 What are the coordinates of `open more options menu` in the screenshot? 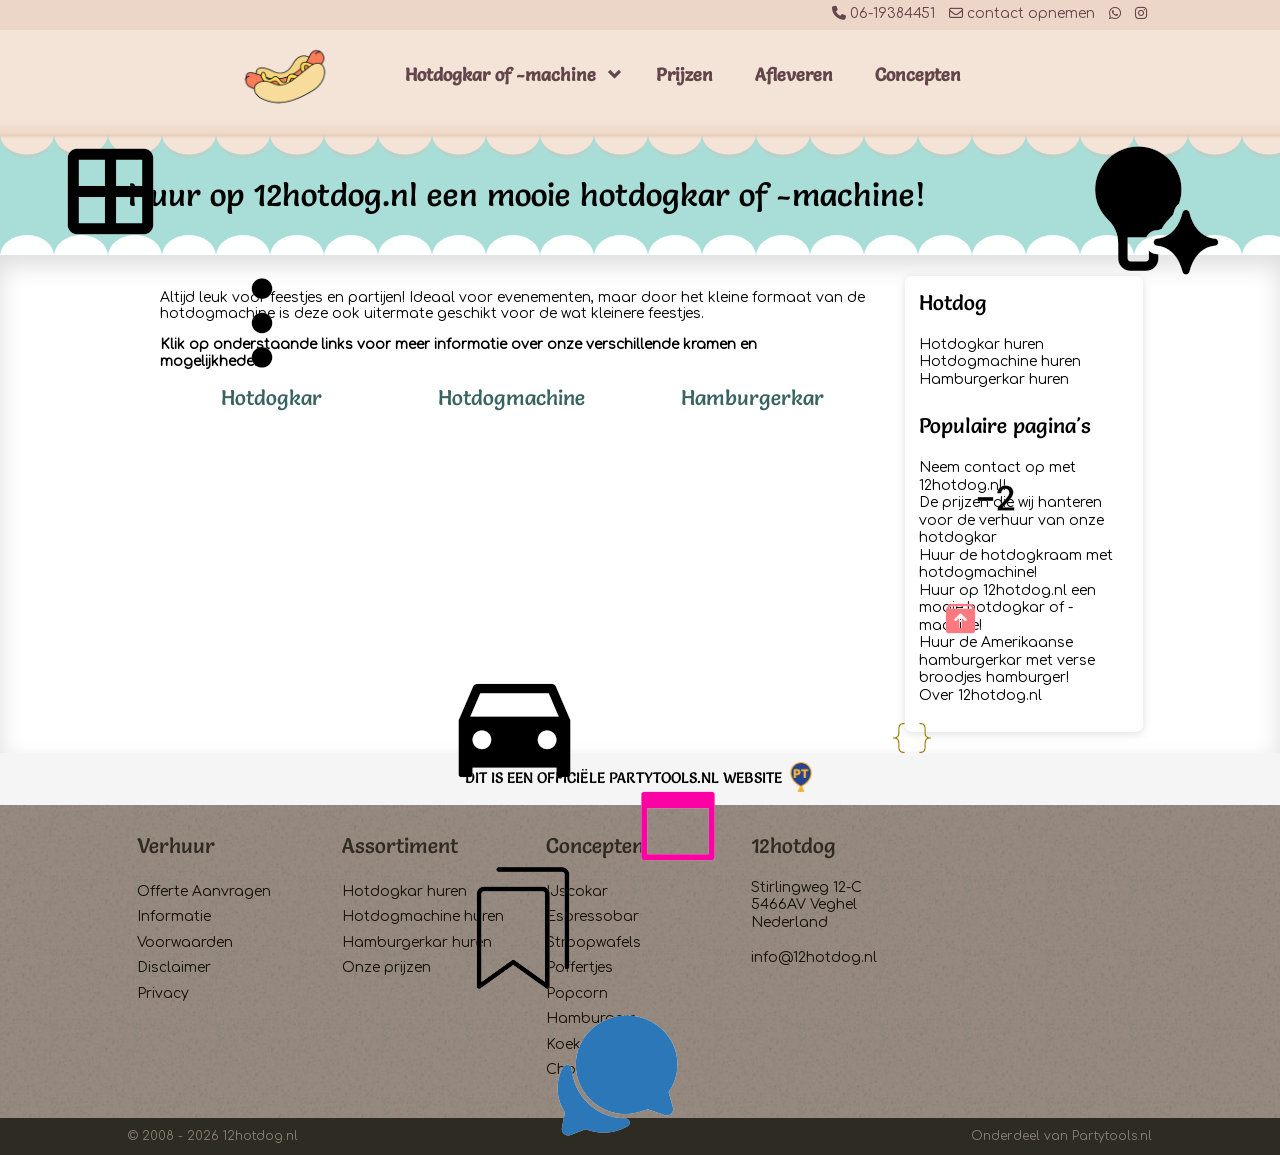 It's located at (262, 323).